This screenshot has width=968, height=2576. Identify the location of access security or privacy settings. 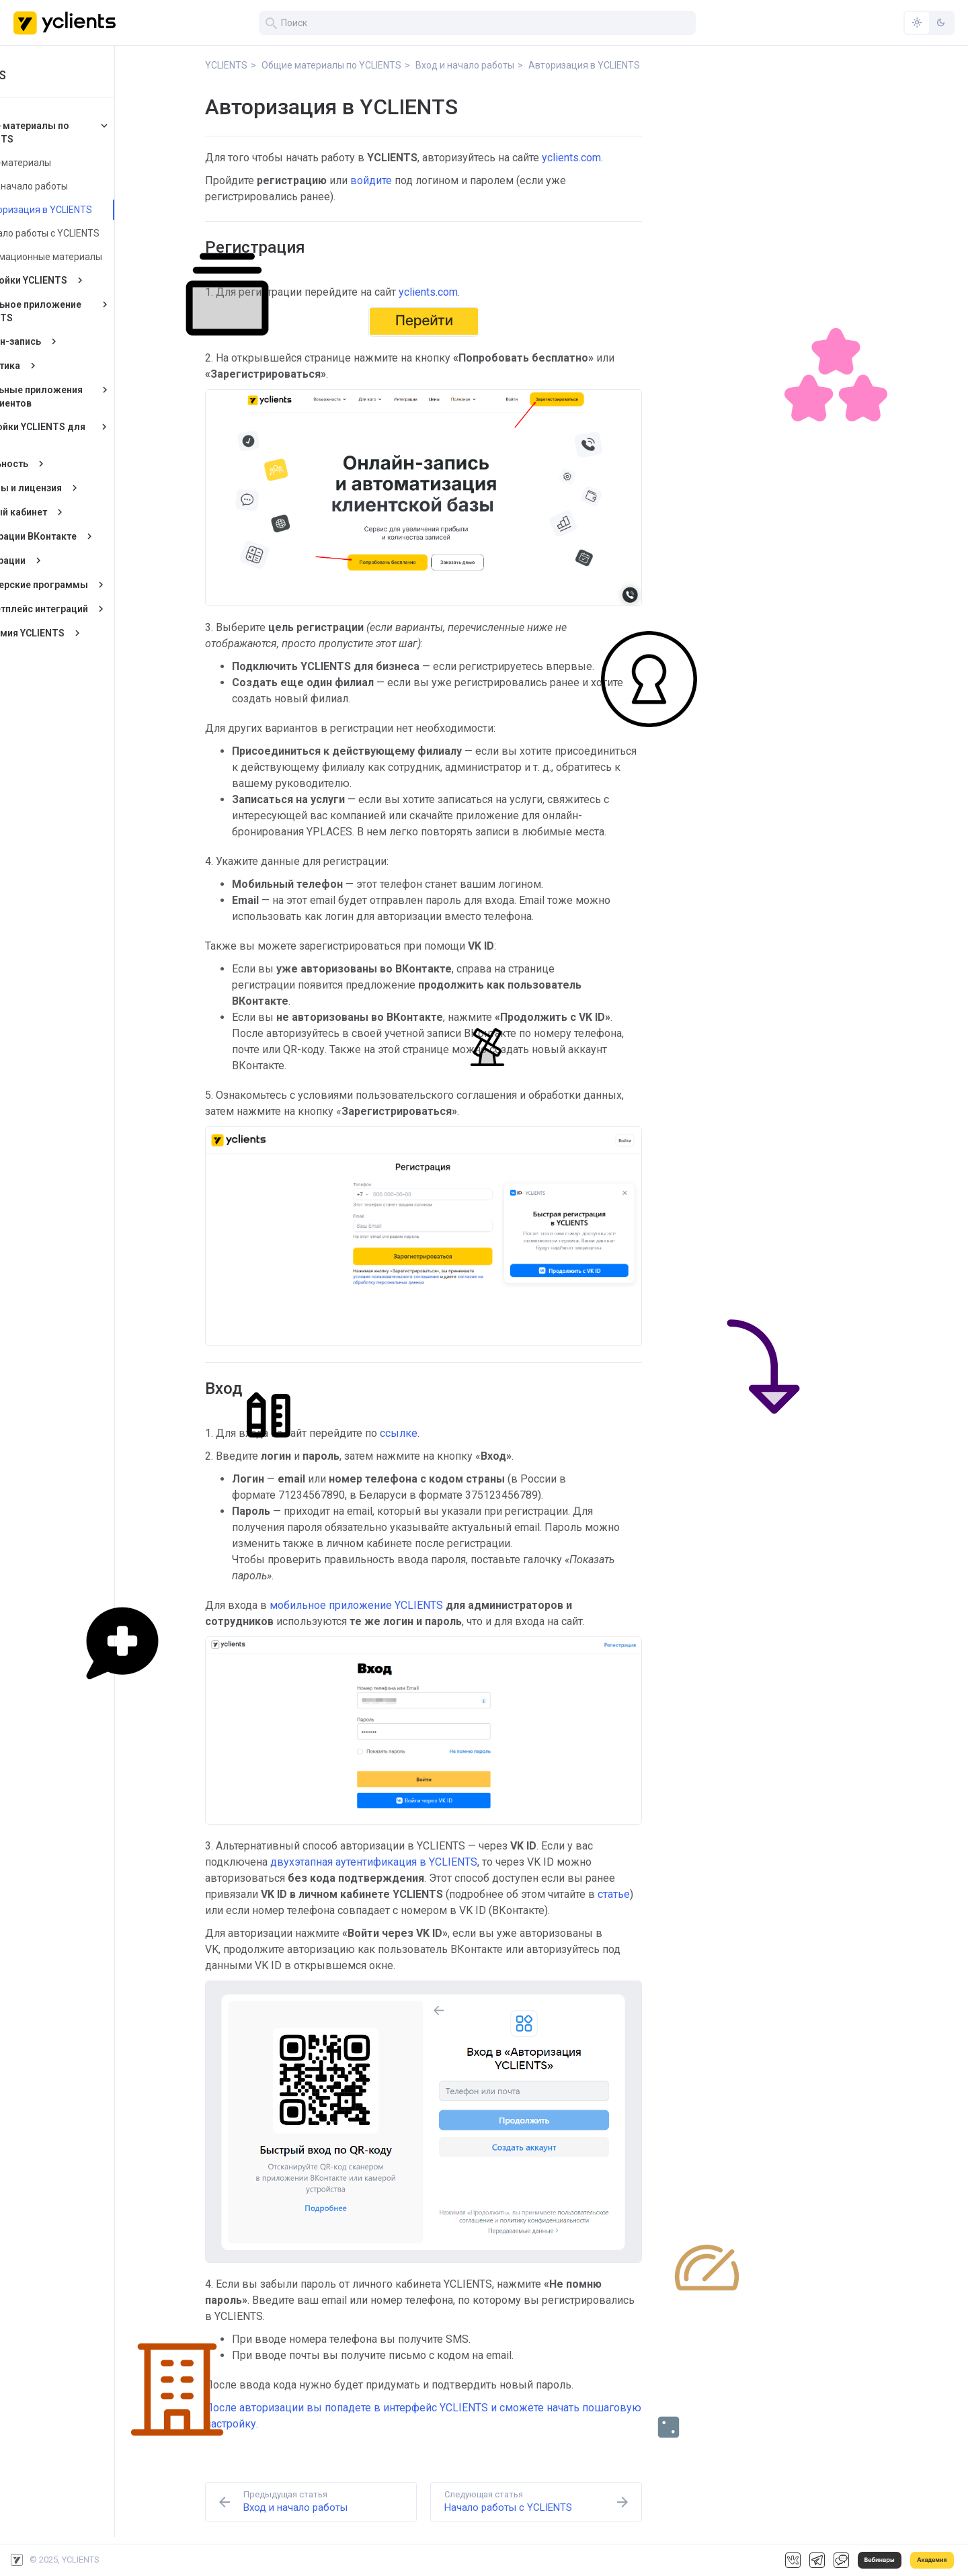
(649, 679).